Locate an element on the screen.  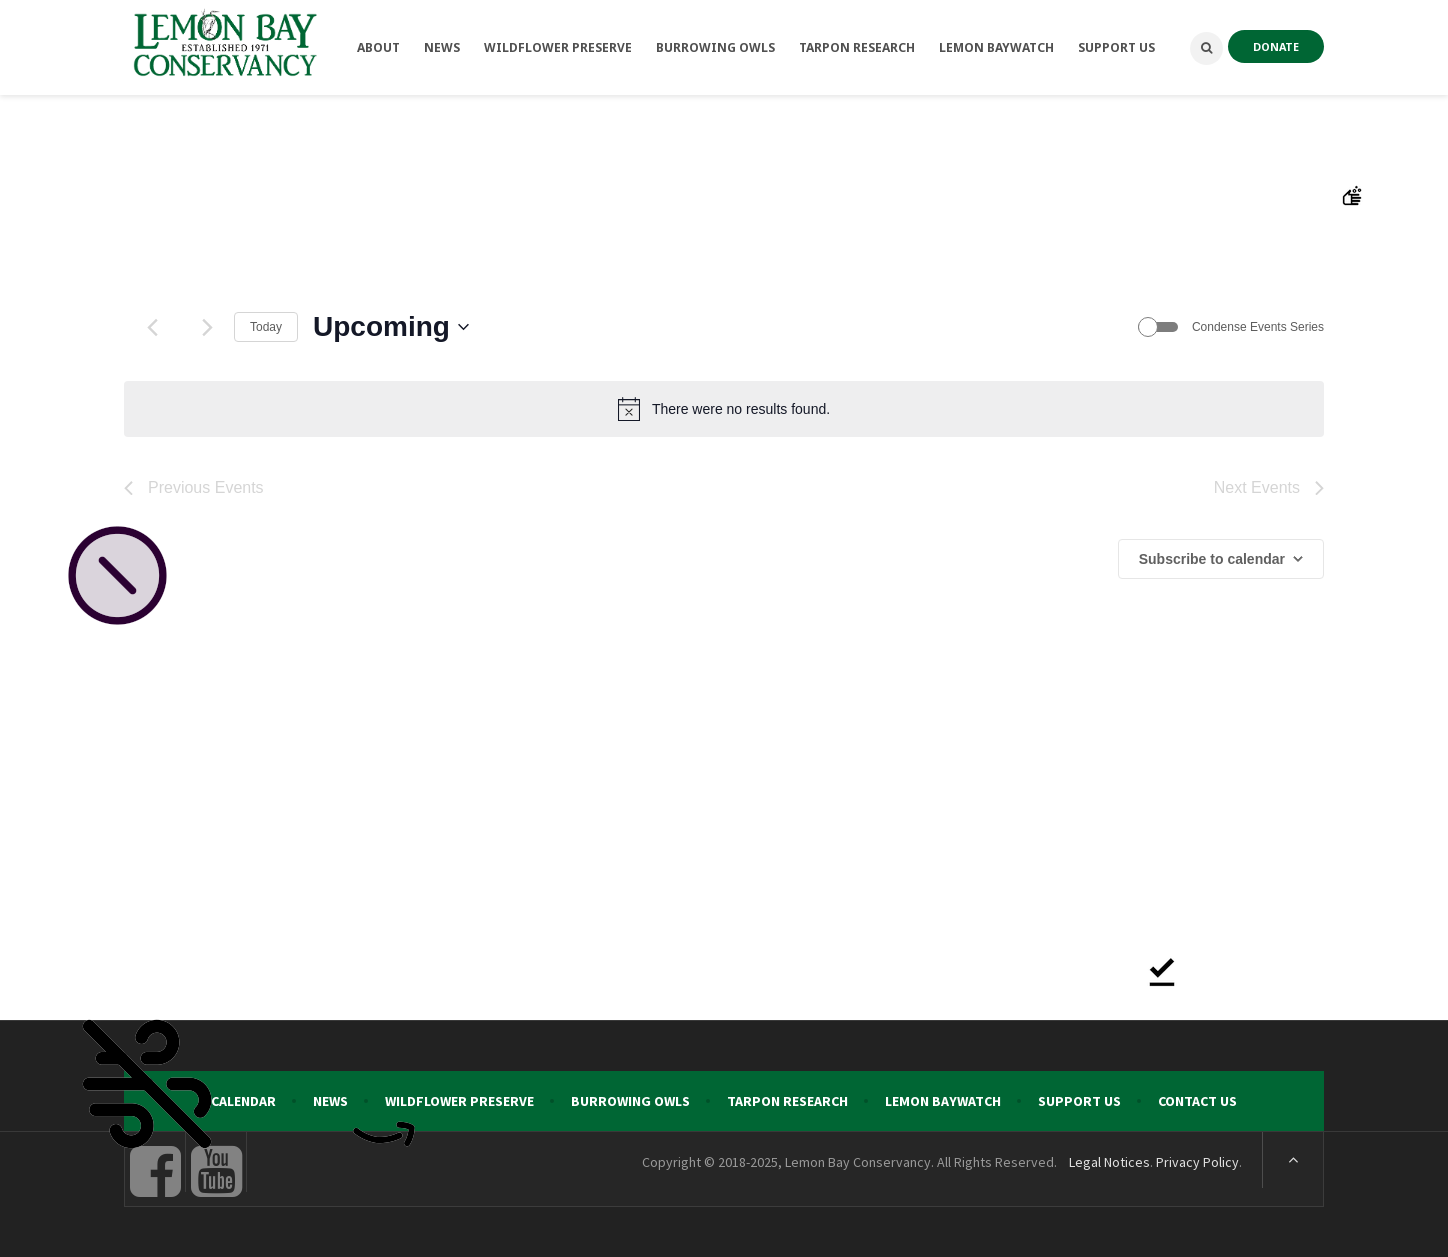
wash hands or hygiene reminder is located at coordinates (1352, 195).